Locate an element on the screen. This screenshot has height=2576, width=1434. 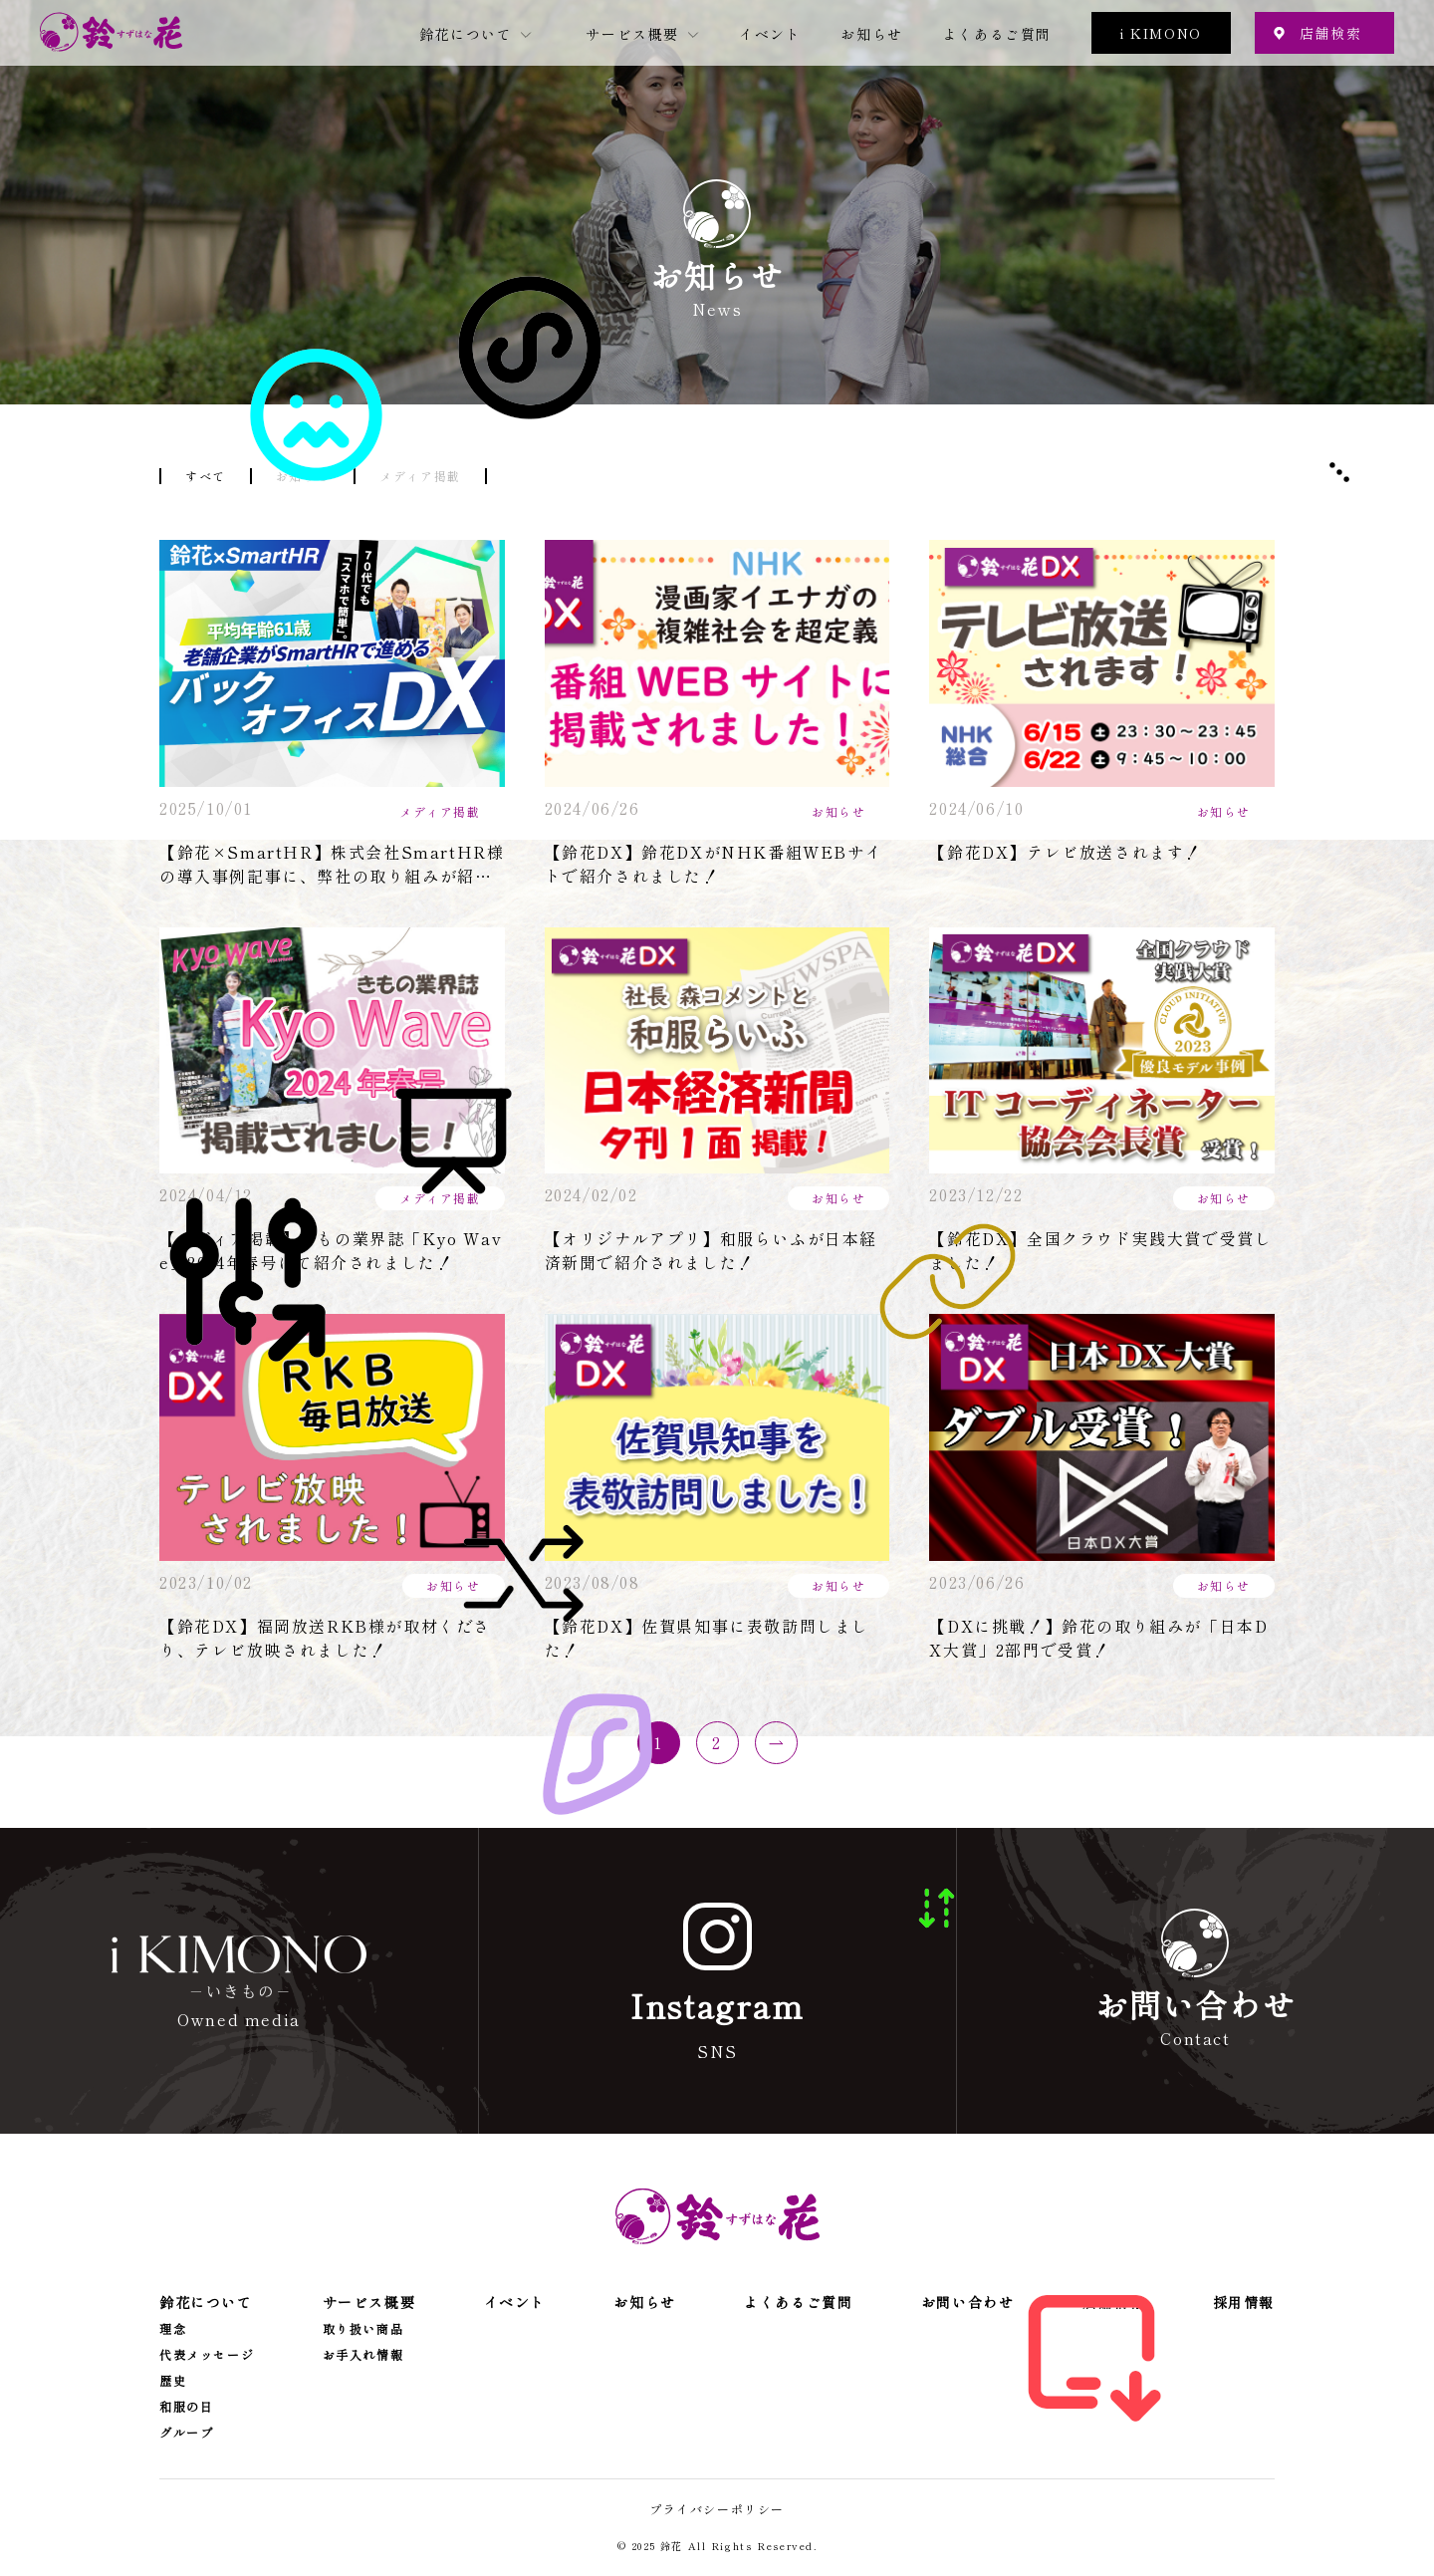
start a presentation or slideshow is located at coordinates (453, 1141).